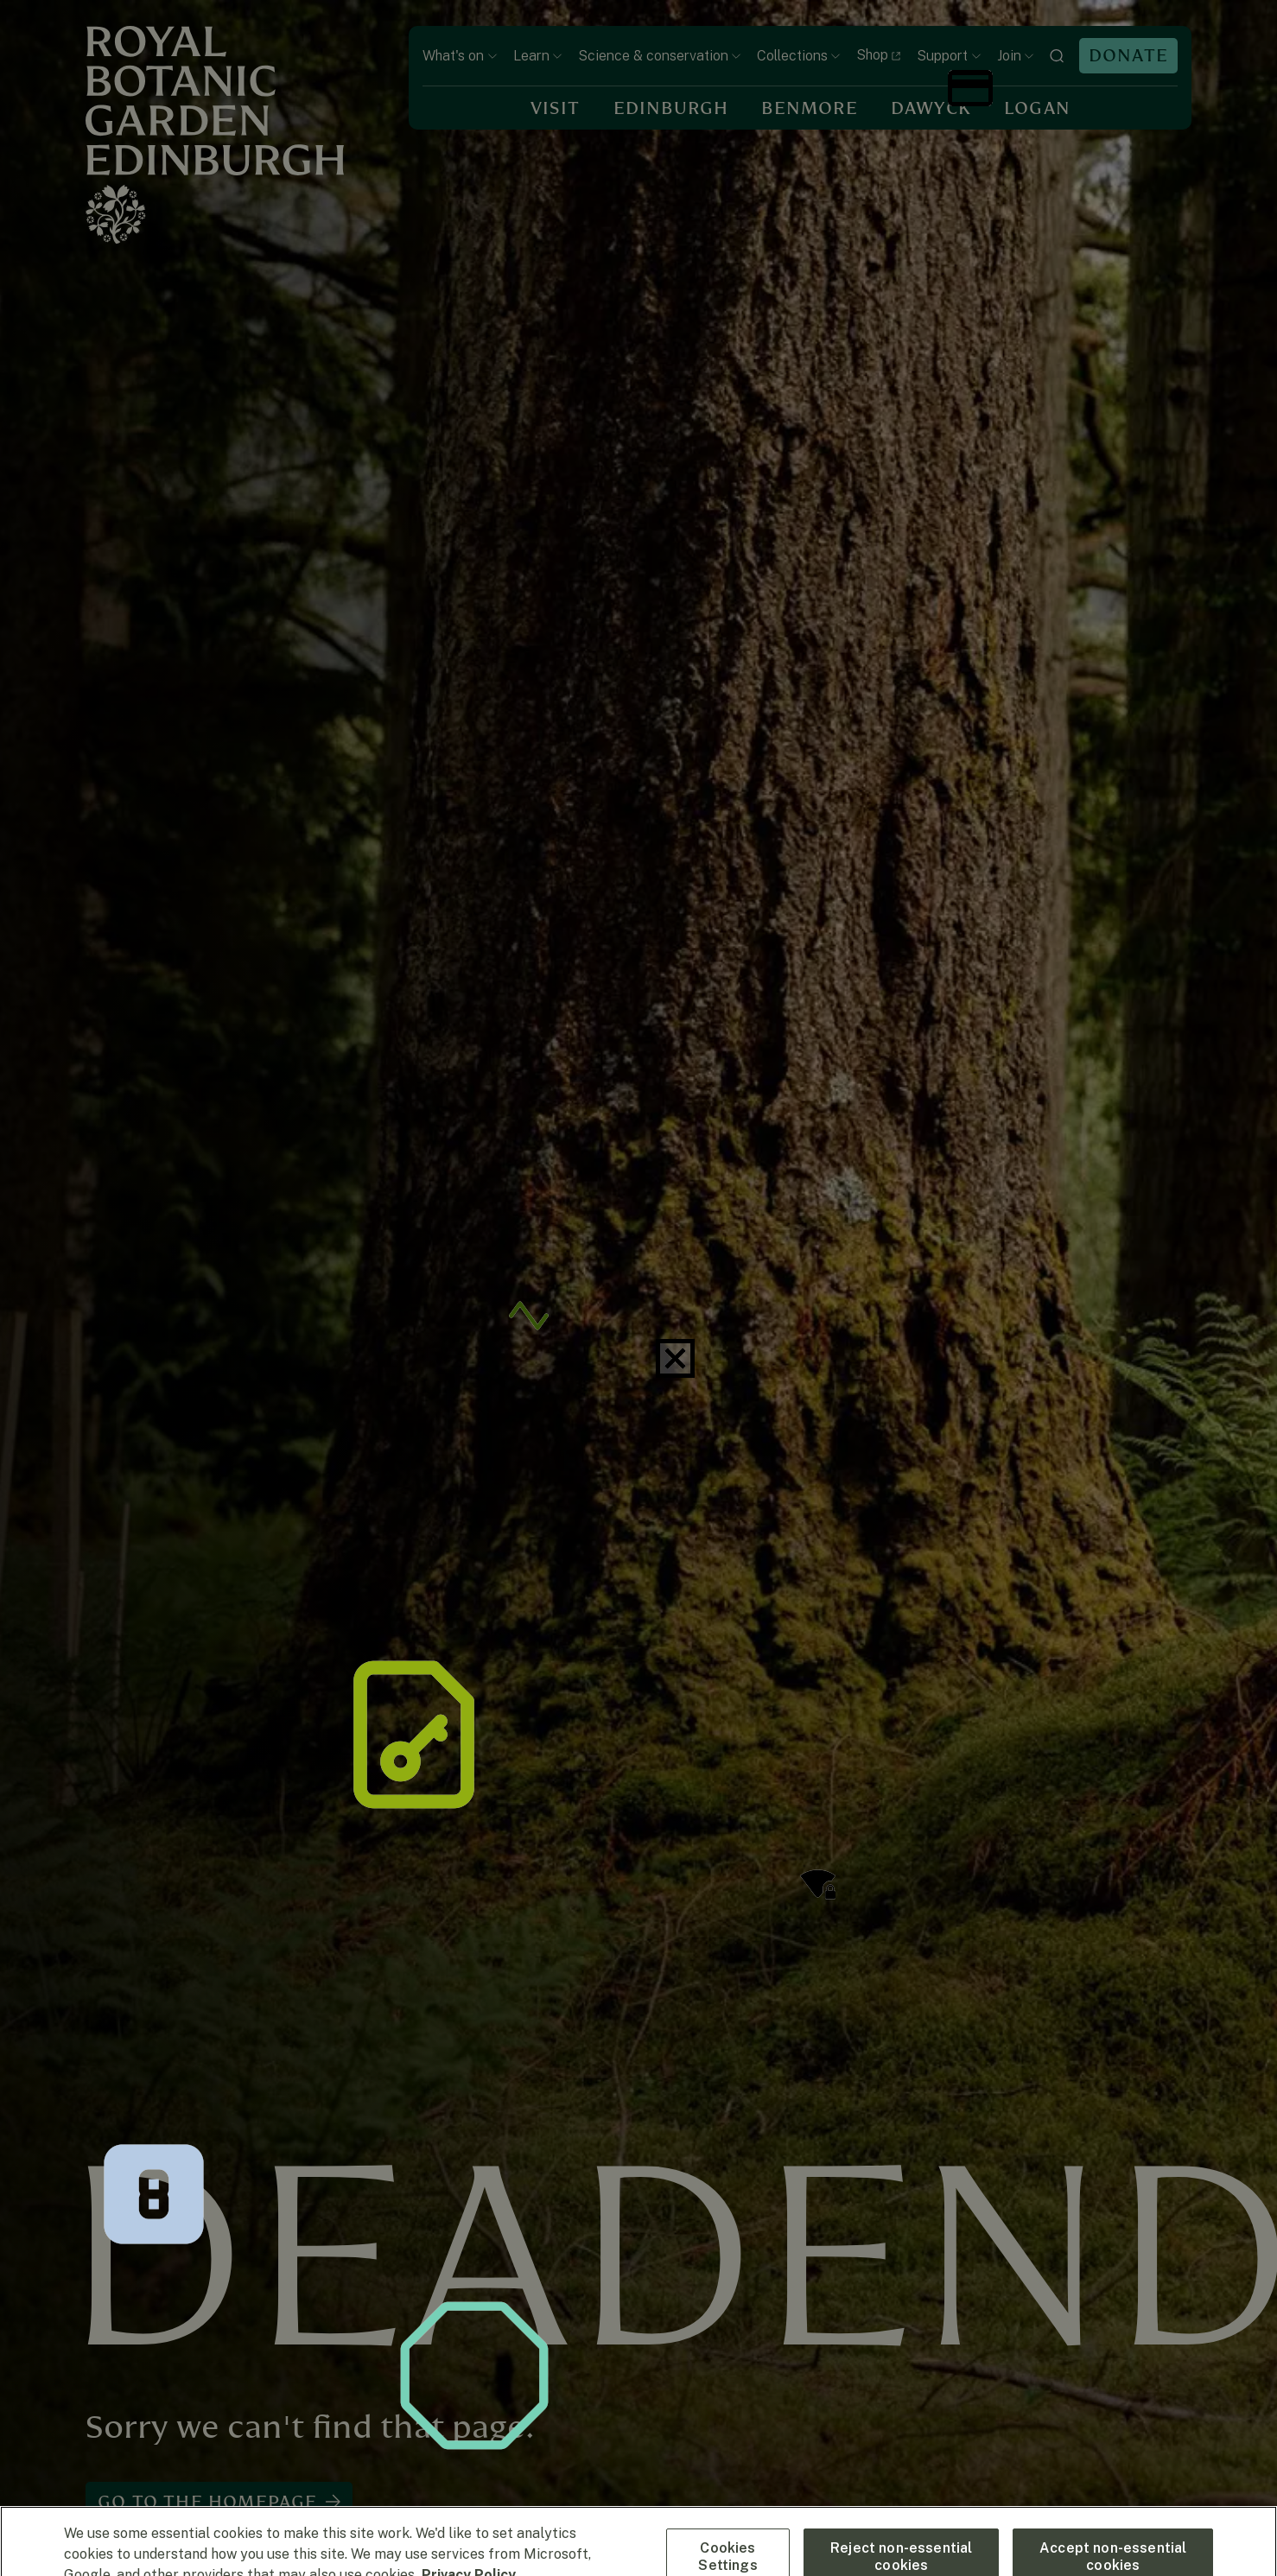  Describe the element at coordinates (970, 88) in the screenshot. I see `access payment methods` at that location.